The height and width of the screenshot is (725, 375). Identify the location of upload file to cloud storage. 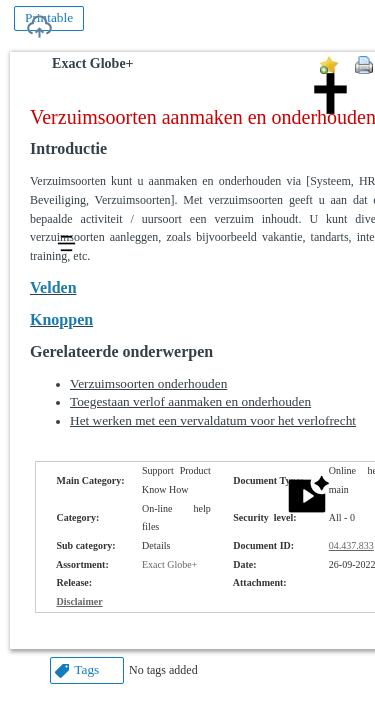
(39, 26).